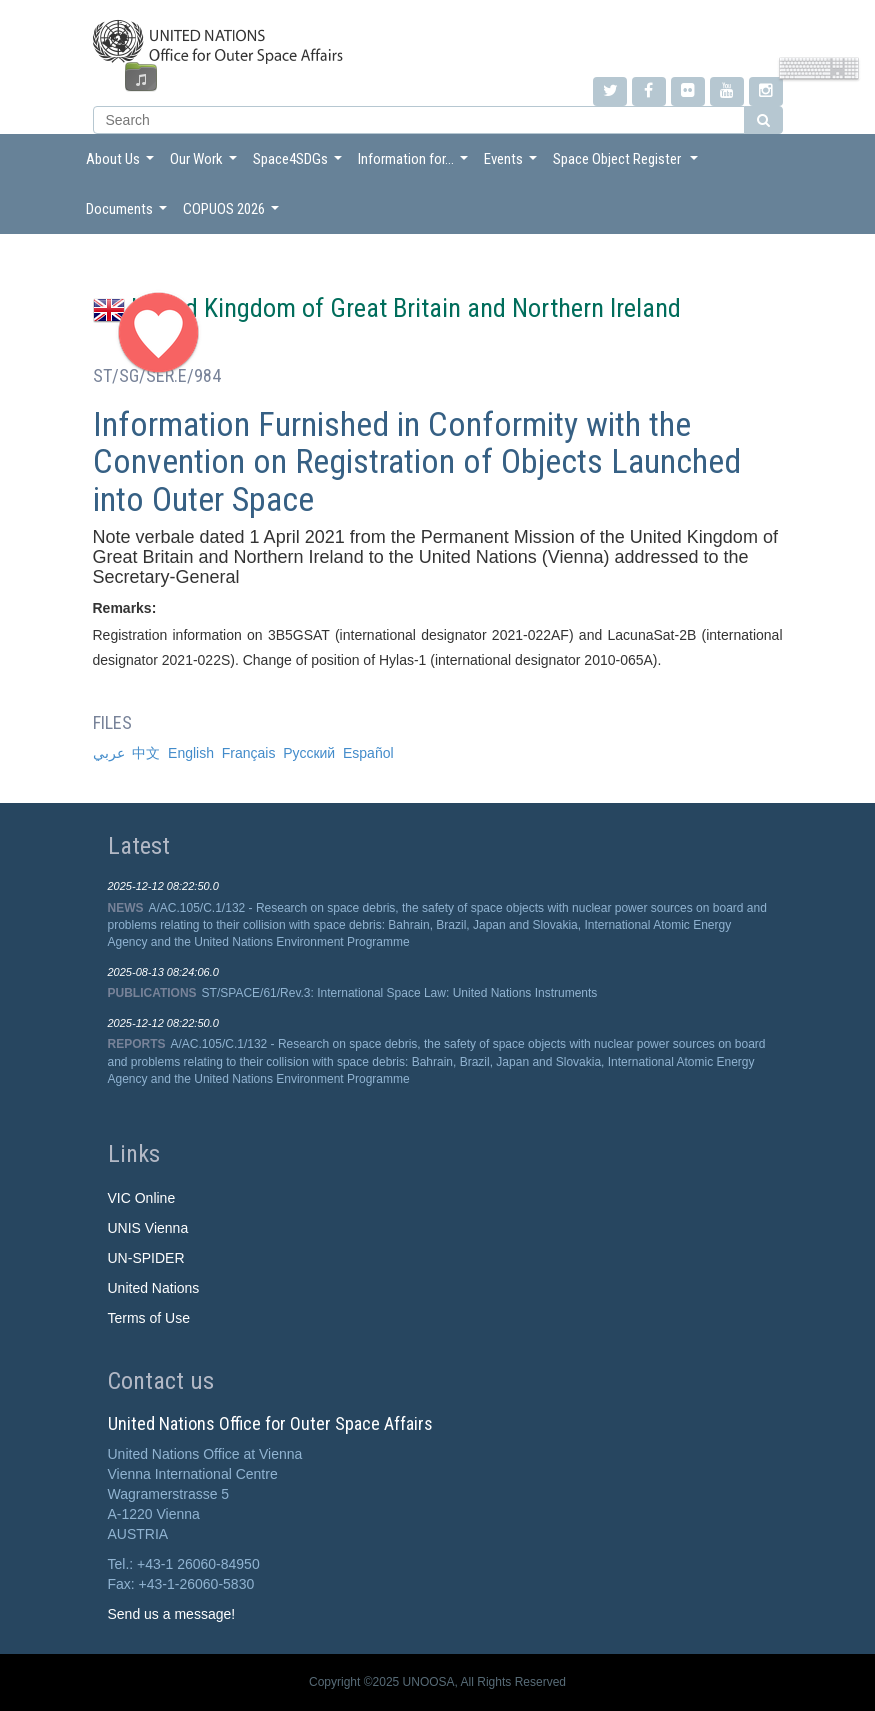 The width and height of the screenshot is (875, 1711). I want to click on connect a wireless keyboard via bluetooth, so click(819, 68).